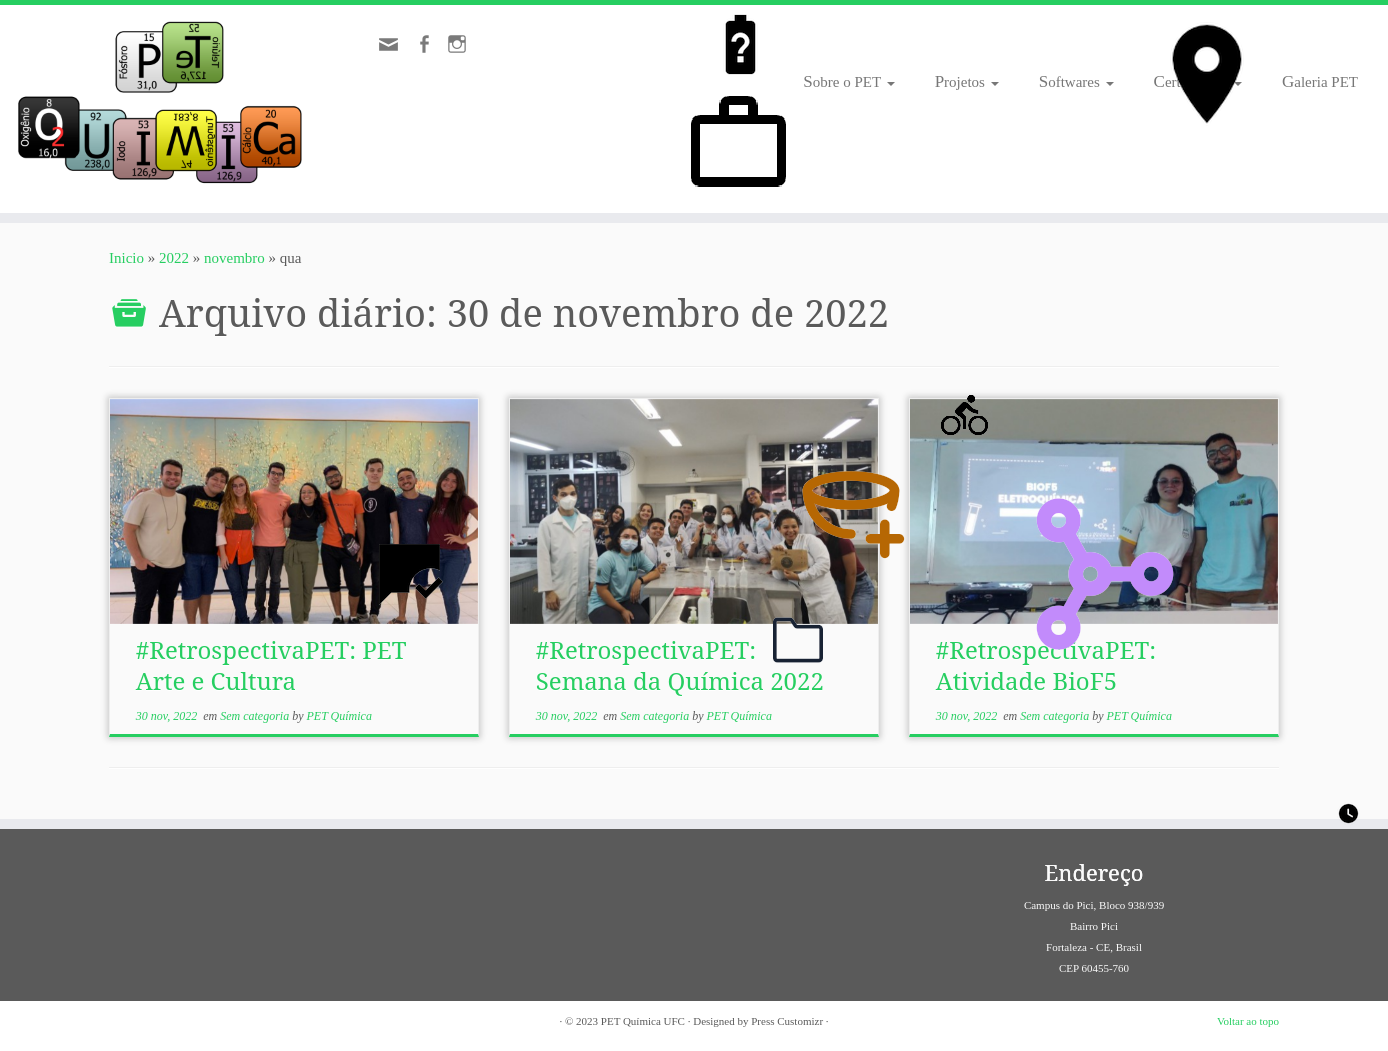  Describe the element at coordinates (851, 505) in the screenshot. I see `add a new 3D hemisphere object` at that location.